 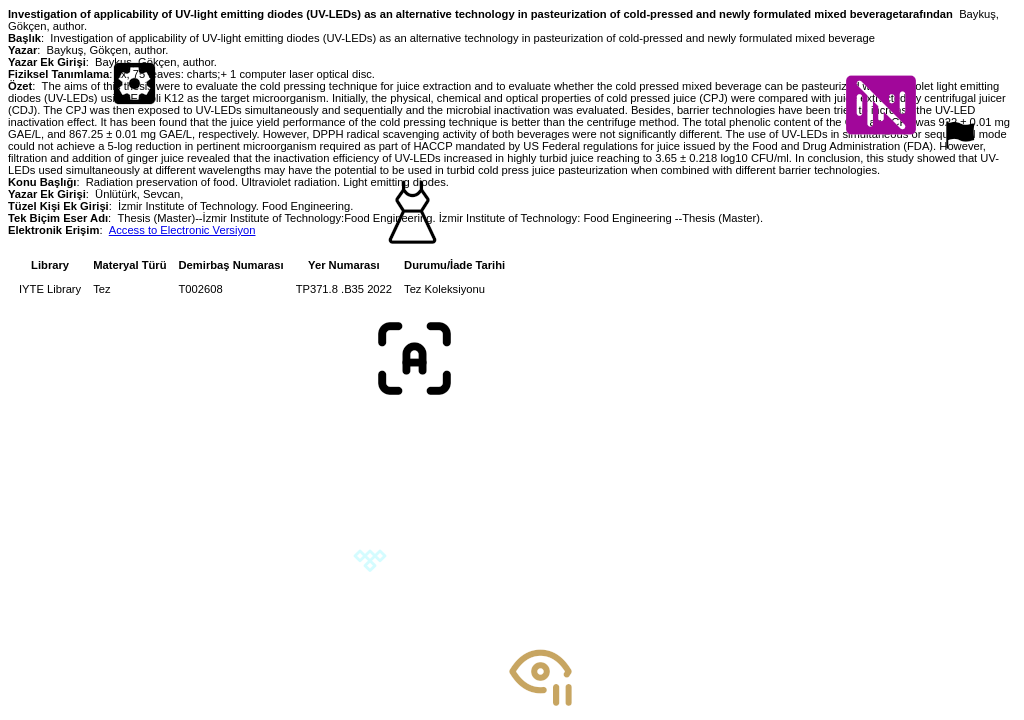 I want to click on flag or report content, so click(x=960, y=135).